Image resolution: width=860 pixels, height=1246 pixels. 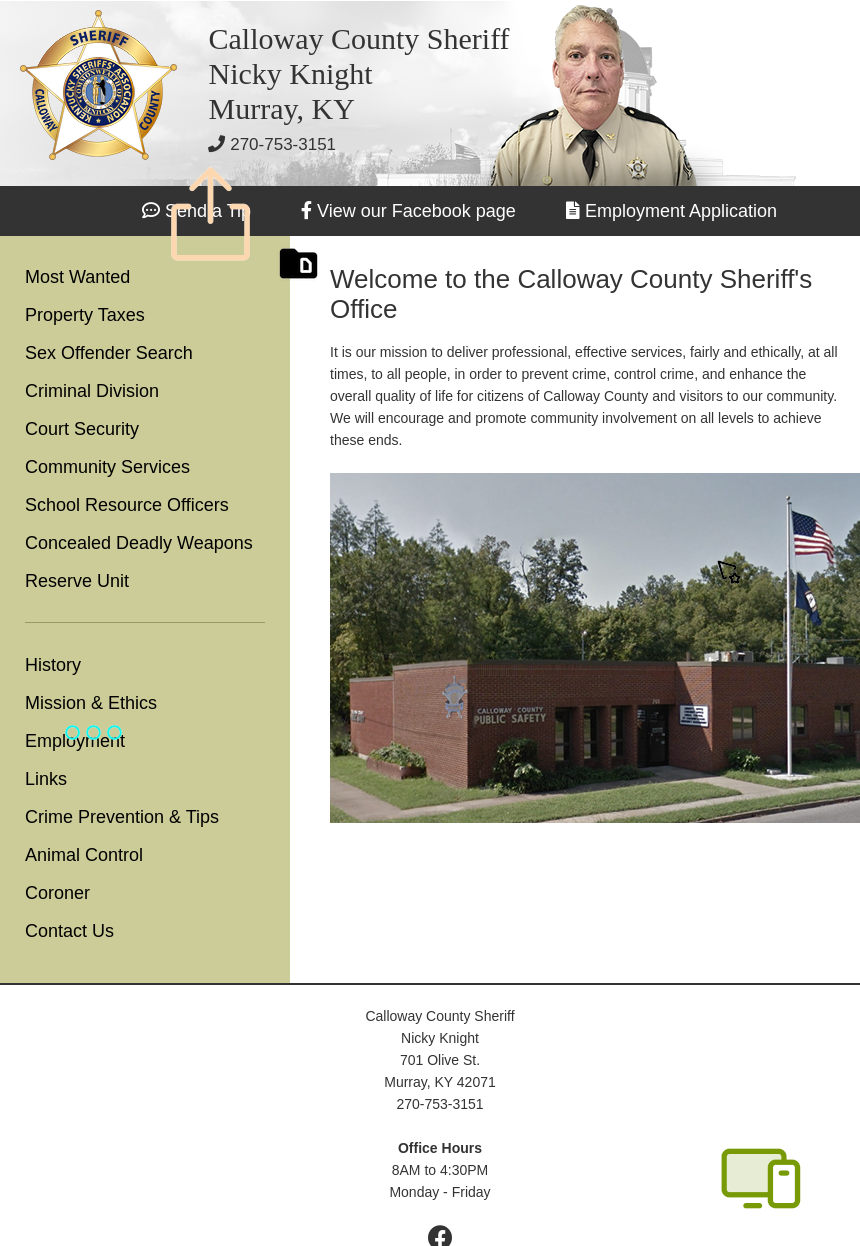 What do you see at coordinates (728, 571) in the screenshot?
I see `add cursor action to favorites` at bounding box center [728, 571].